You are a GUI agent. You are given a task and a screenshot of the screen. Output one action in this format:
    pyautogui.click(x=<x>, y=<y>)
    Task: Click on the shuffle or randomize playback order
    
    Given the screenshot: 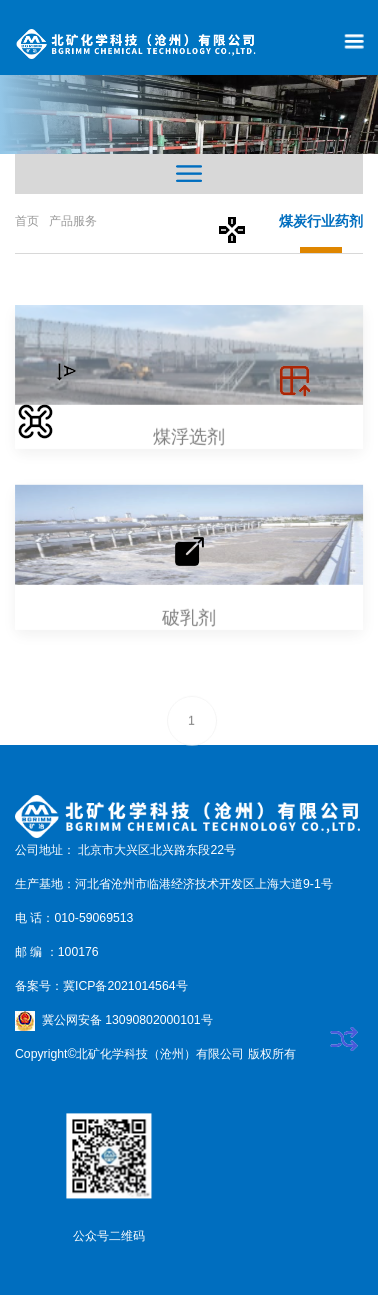 What is the action you would take?
    pyautogui.click(x=344, y=1039)
    